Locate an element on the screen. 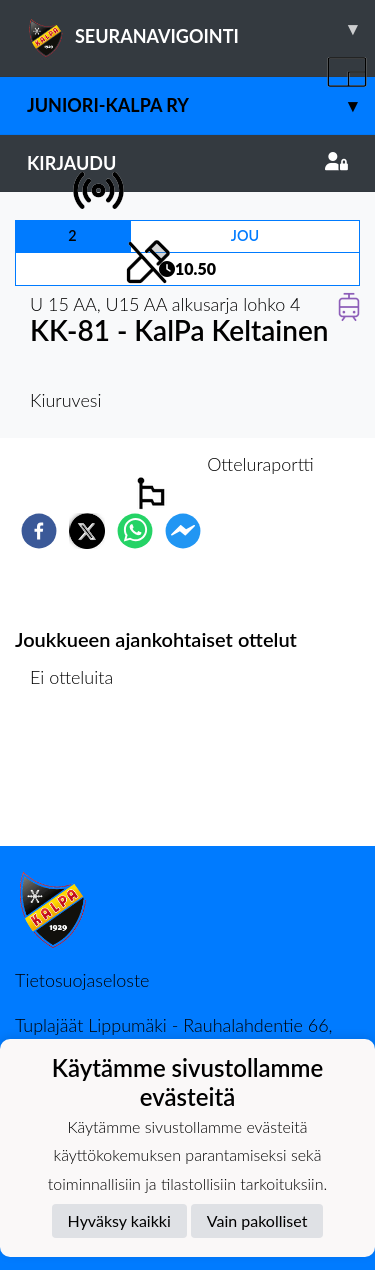 The image size is (375, 1270). access public transit or tram routes is located at coordinates (349, 307).